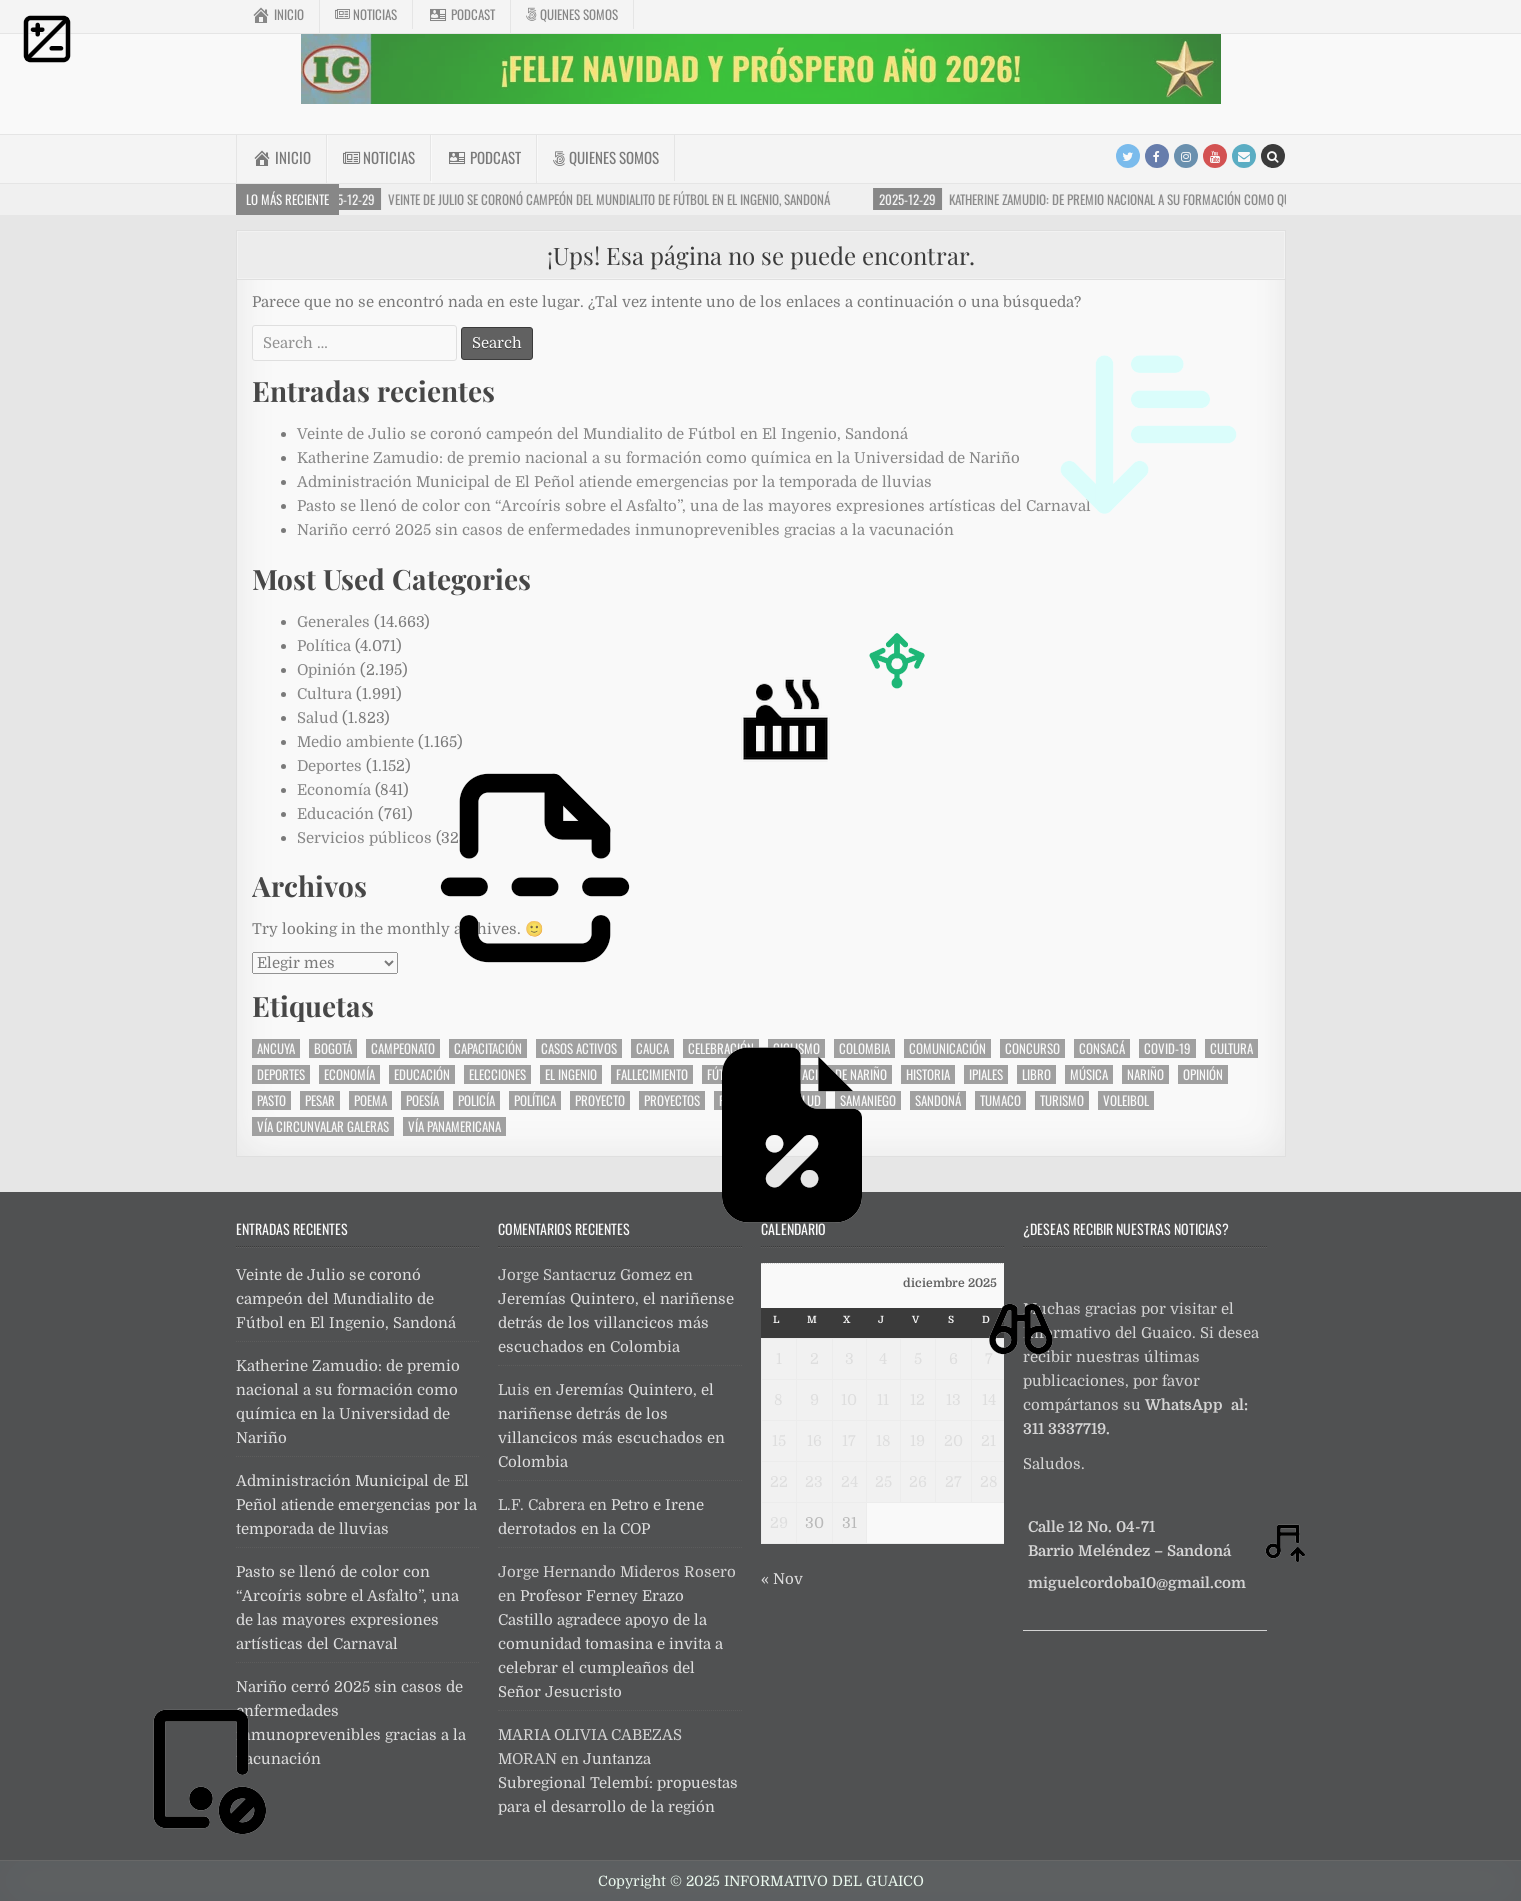  Describe the element at coordinates (785, 717) in the screenshot. I see `indicates hot tub or spa amenity available` at that location.